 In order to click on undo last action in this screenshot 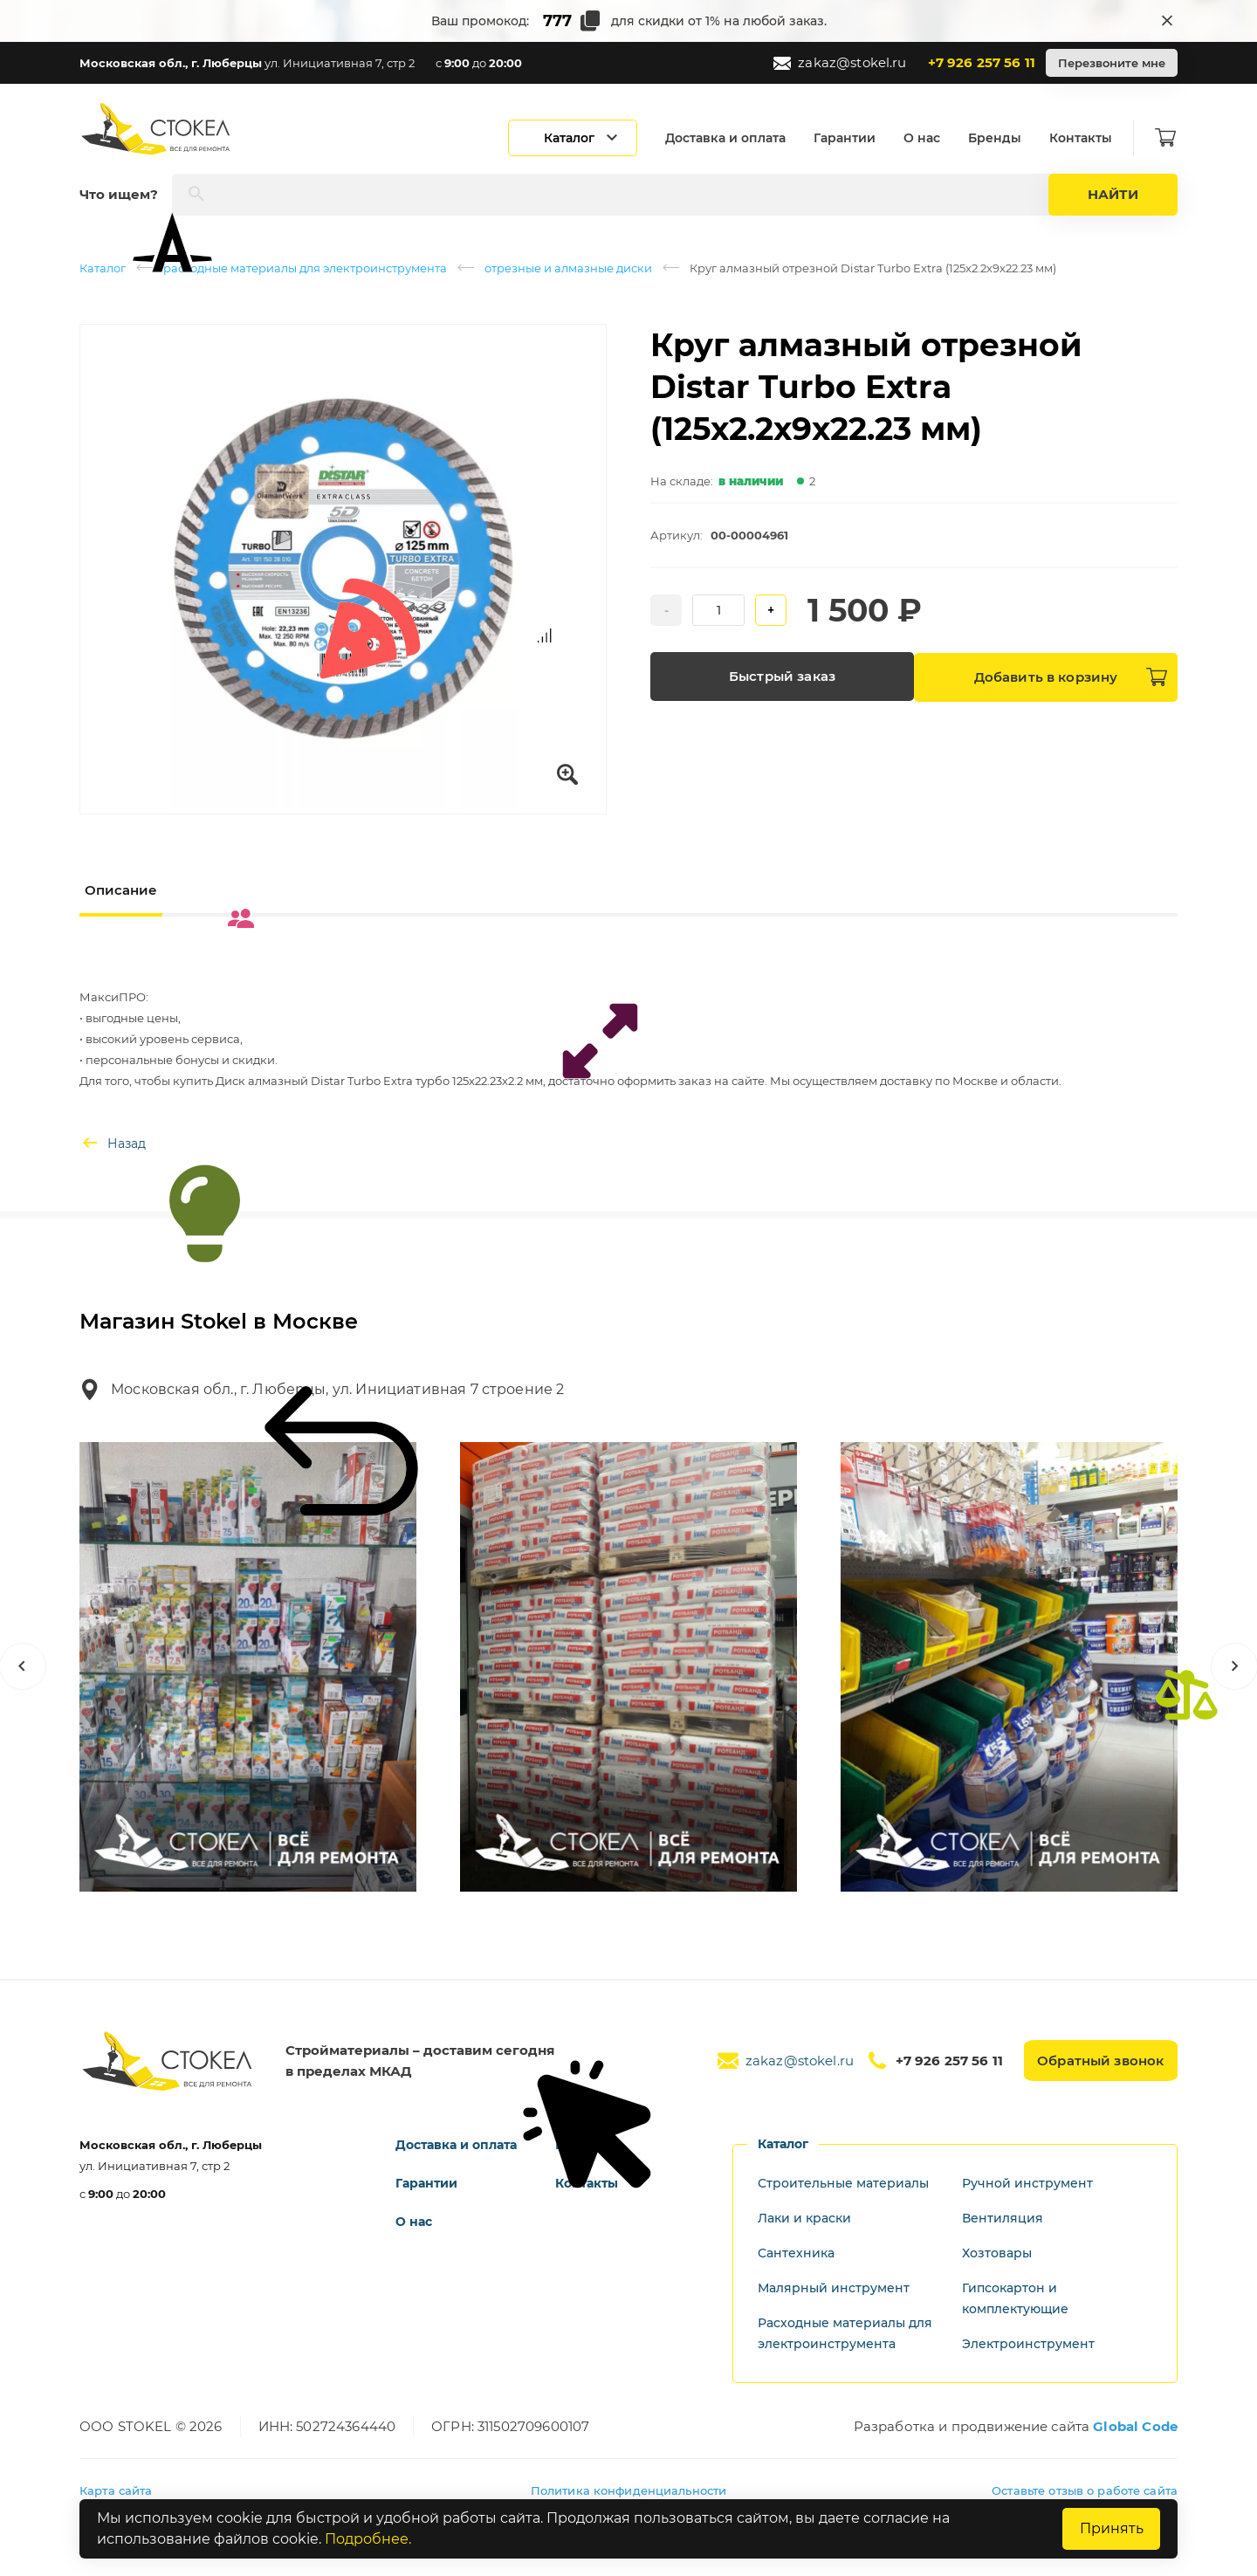, I will do `click(341, 1457)`.